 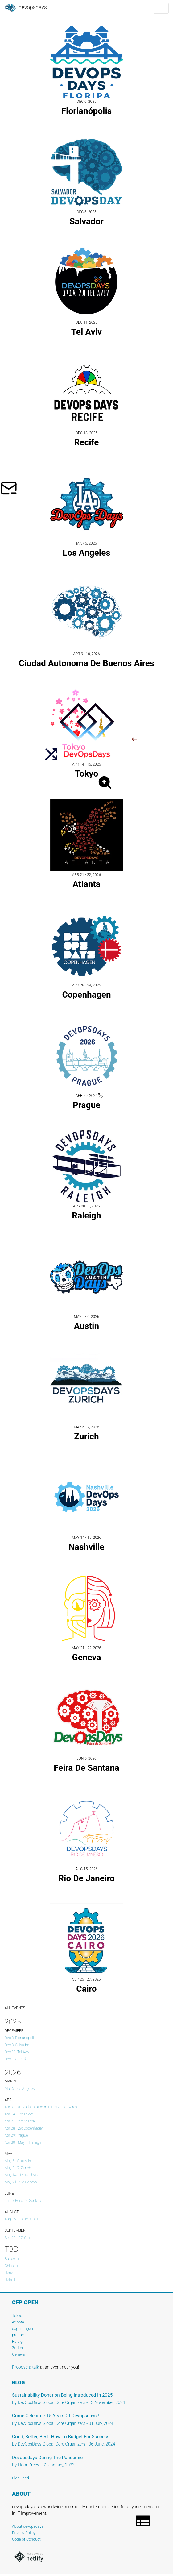 I want to click on shuffle playlist or queue order, so click(x=51, y=754).